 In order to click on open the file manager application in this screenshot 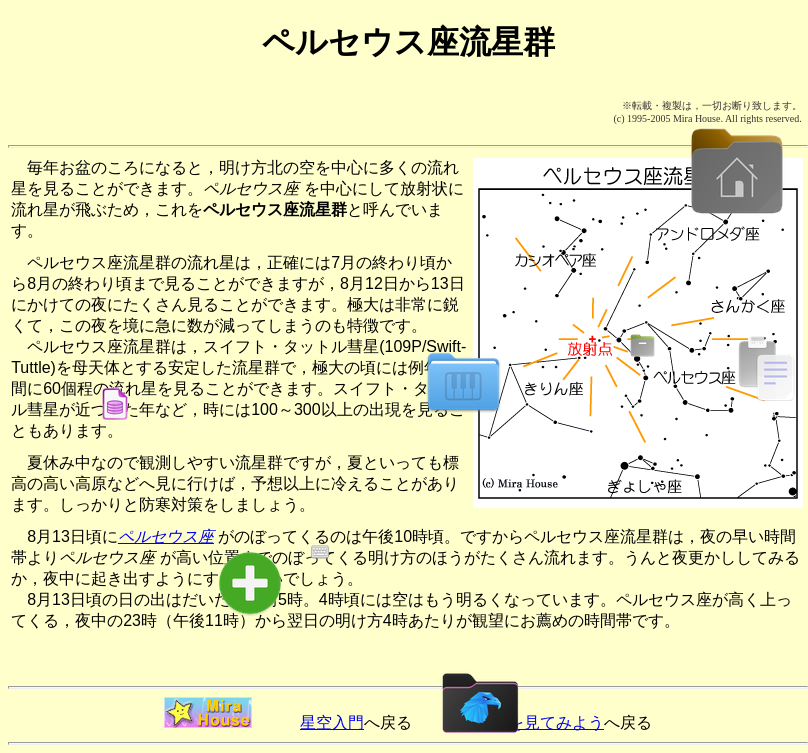, I will do `click(642, 345)`.